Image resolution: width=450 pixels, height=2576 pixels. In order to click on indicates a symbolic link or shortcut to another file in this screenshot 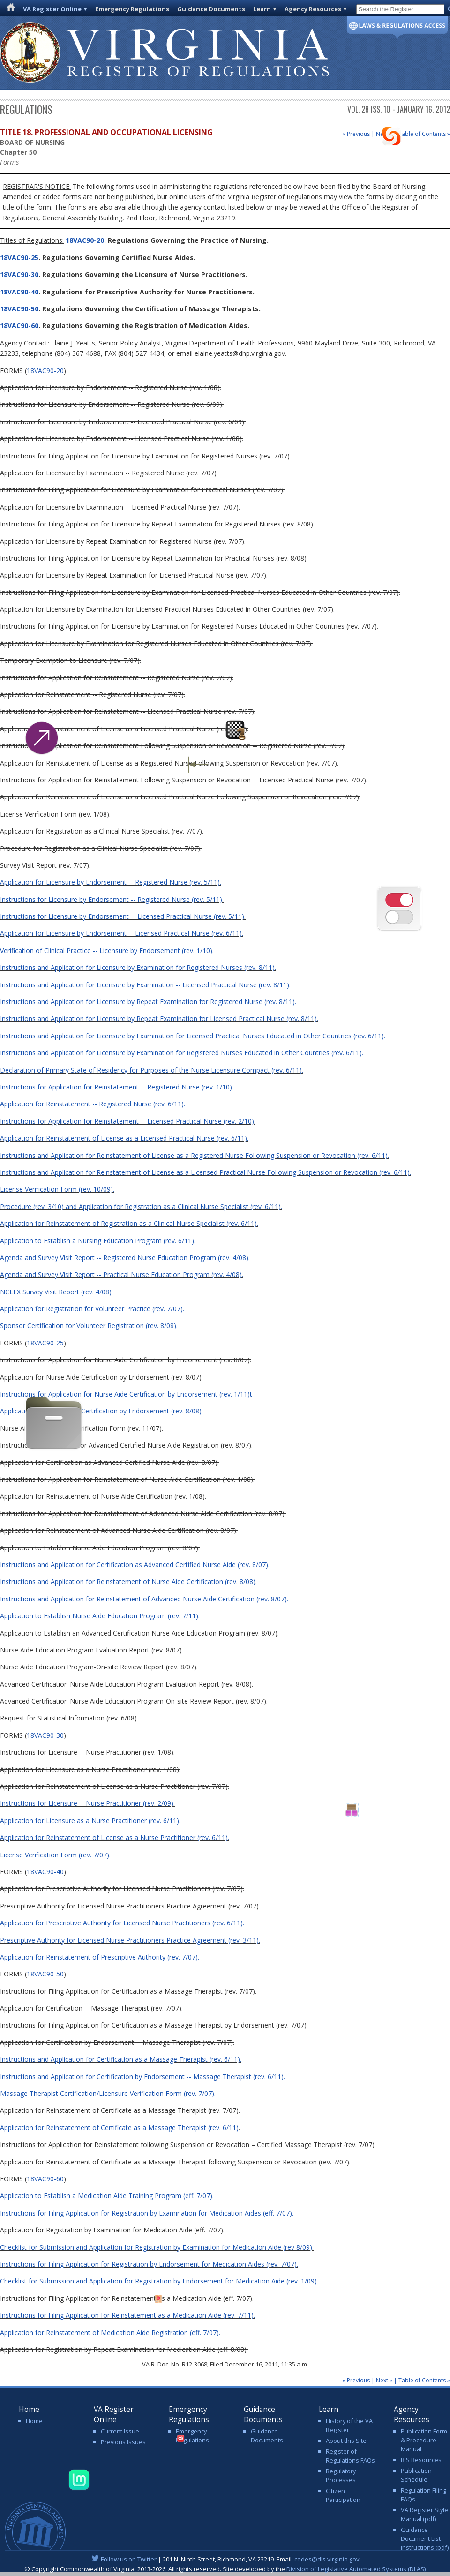, I will do `click(42, 738)`.